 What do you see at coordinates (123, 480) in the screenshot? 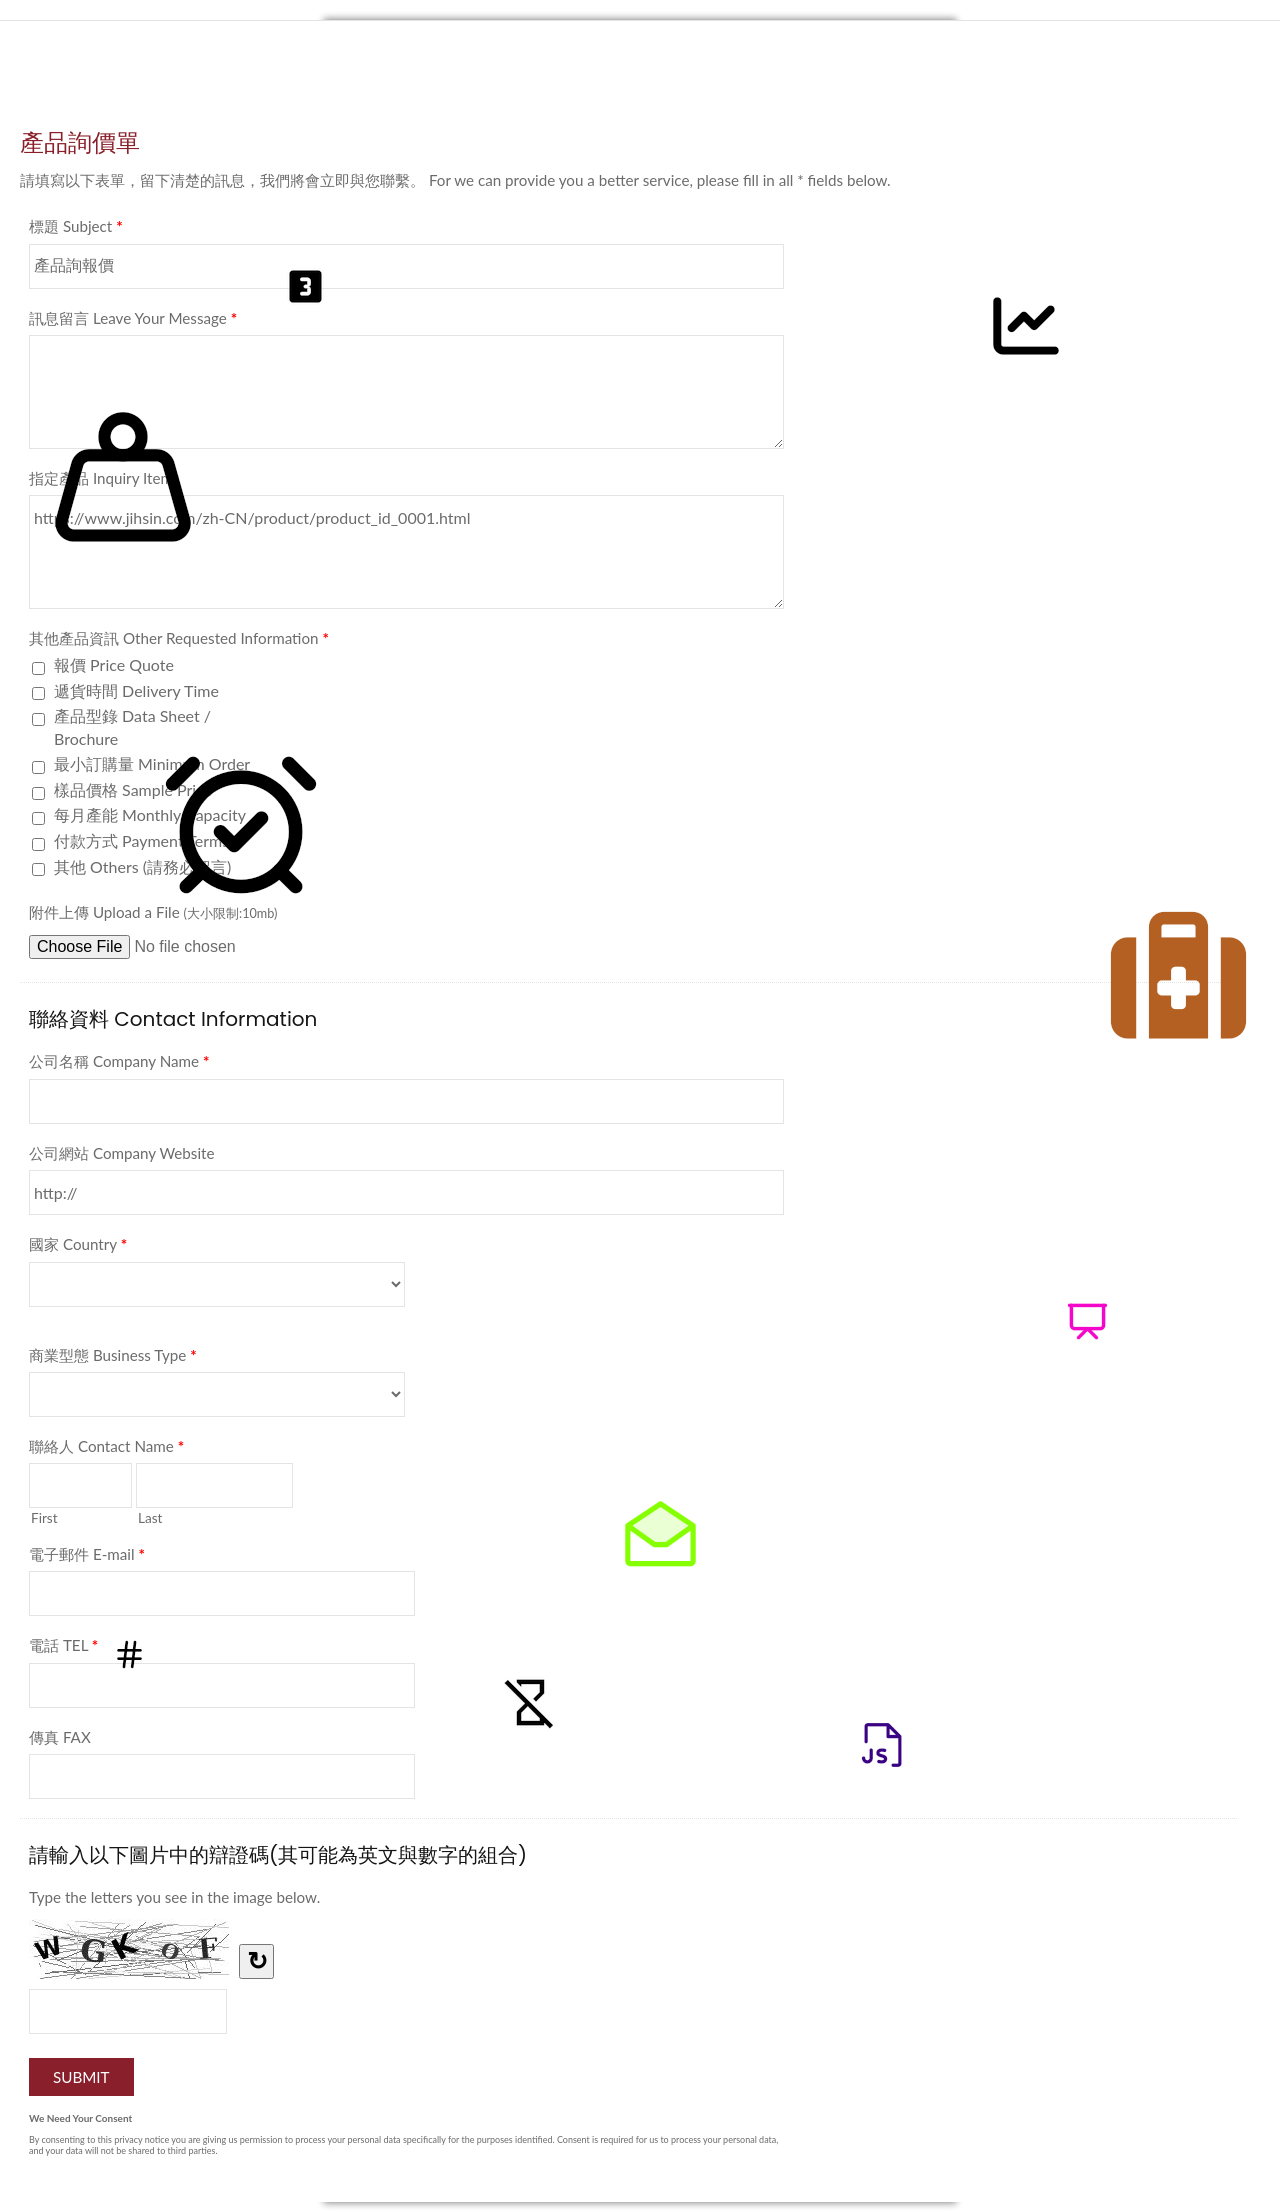
I see `set or adjust item weight` at bounding box center [123, 480].